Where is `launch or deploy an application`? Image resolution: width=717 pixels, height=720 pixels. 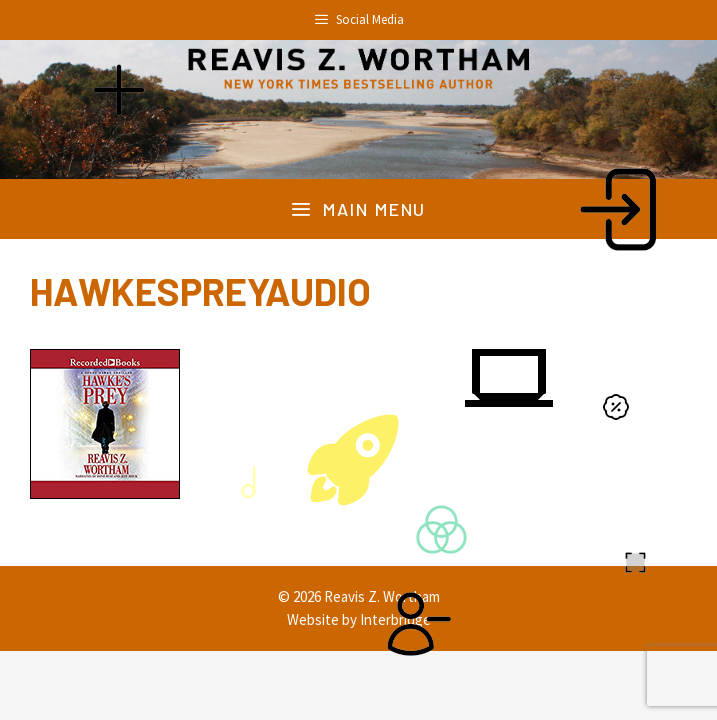
launch or deploy an application is located at coordinates (353, 460).